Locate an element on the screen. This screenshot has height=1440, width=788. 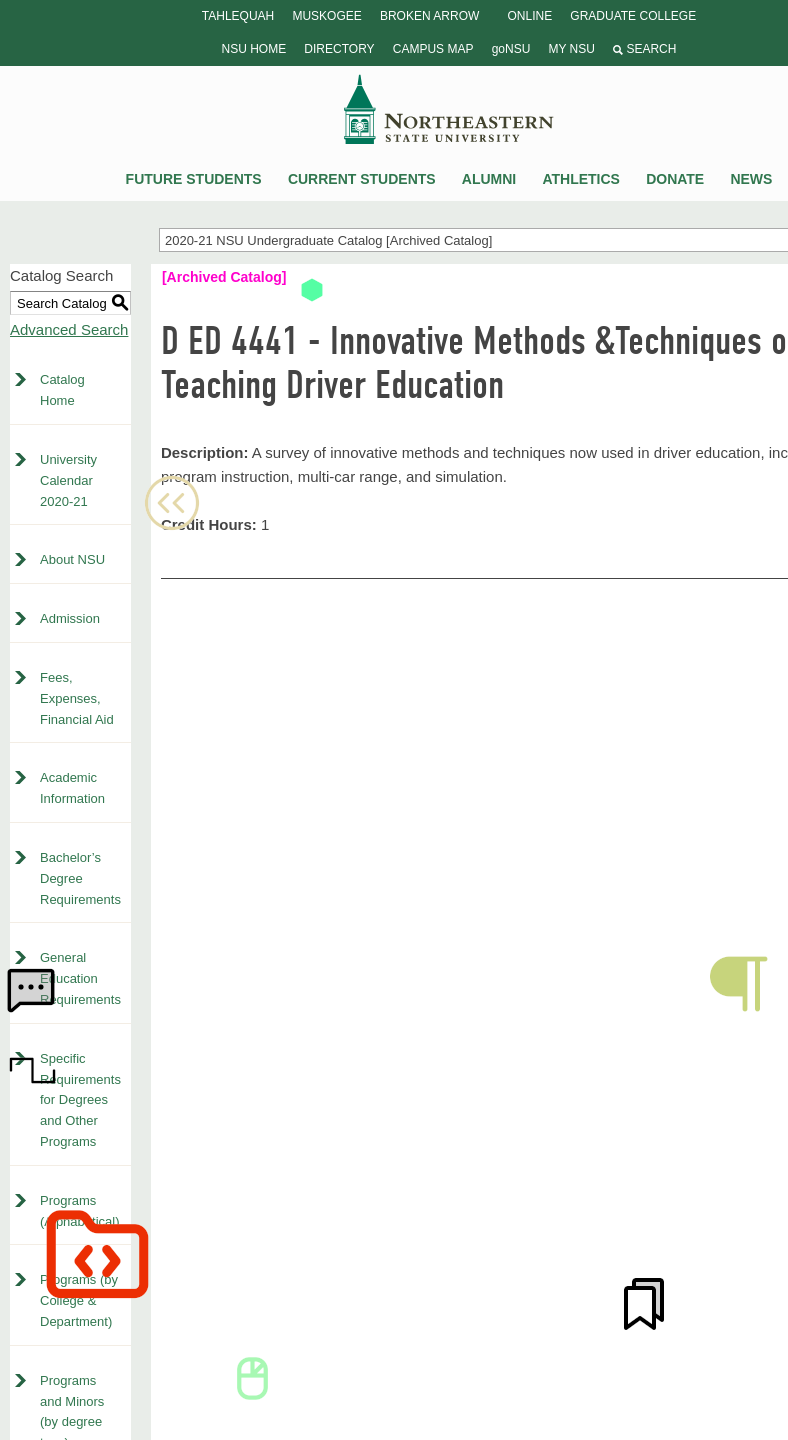
go back to the beginning is located at coordinates (172, 503).